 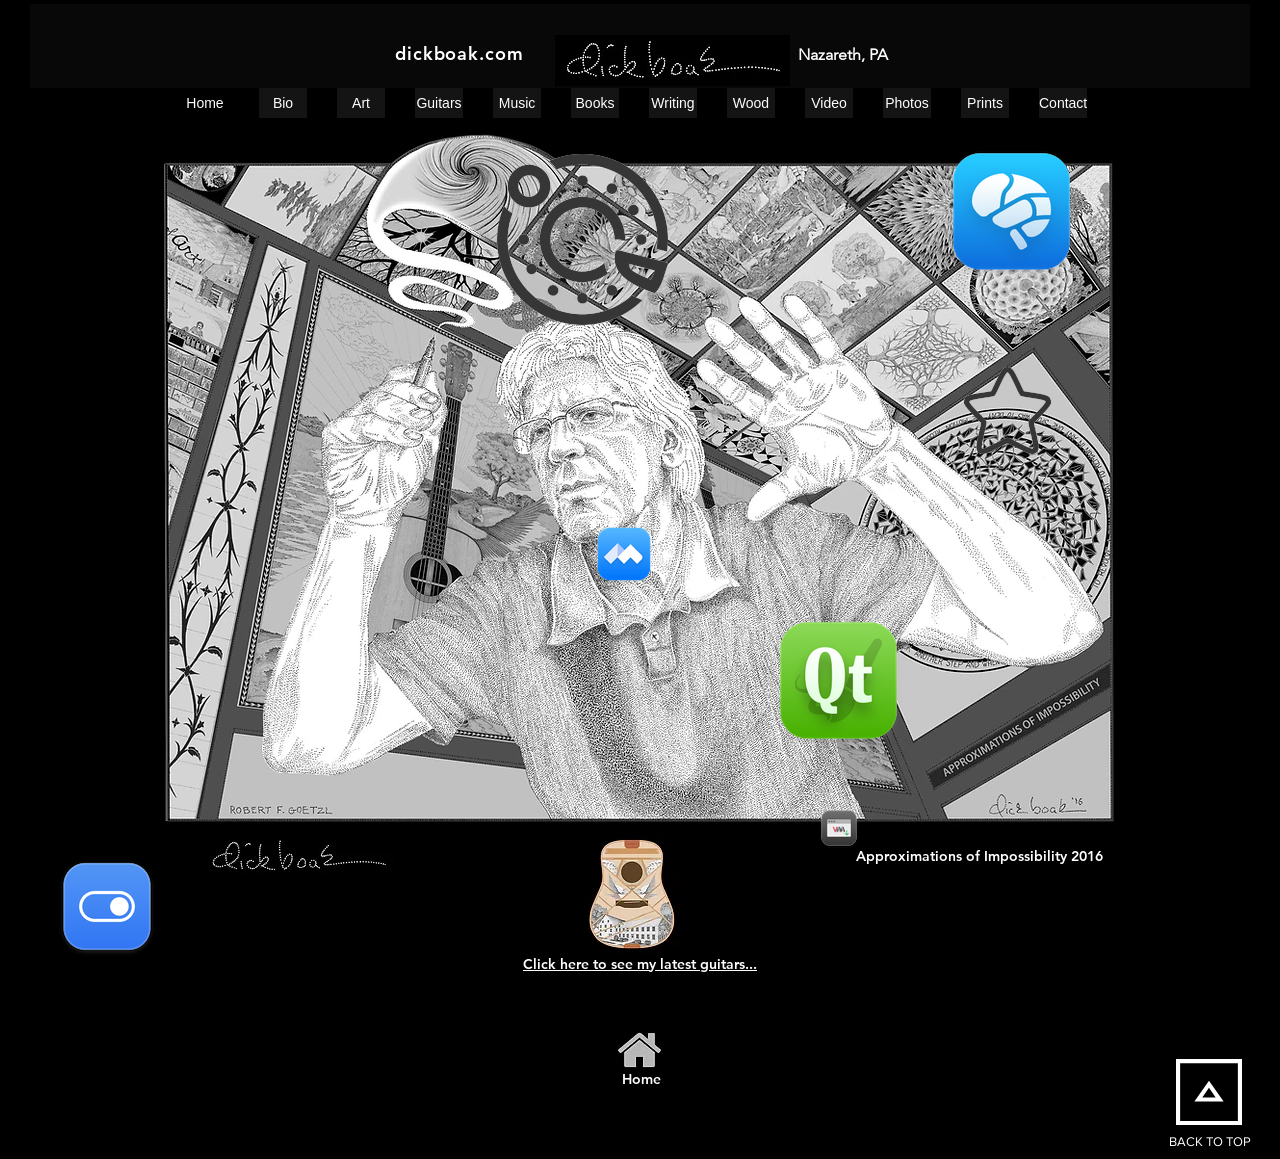 I want to click on open Qt Designer application, so click(x=838, y=680).